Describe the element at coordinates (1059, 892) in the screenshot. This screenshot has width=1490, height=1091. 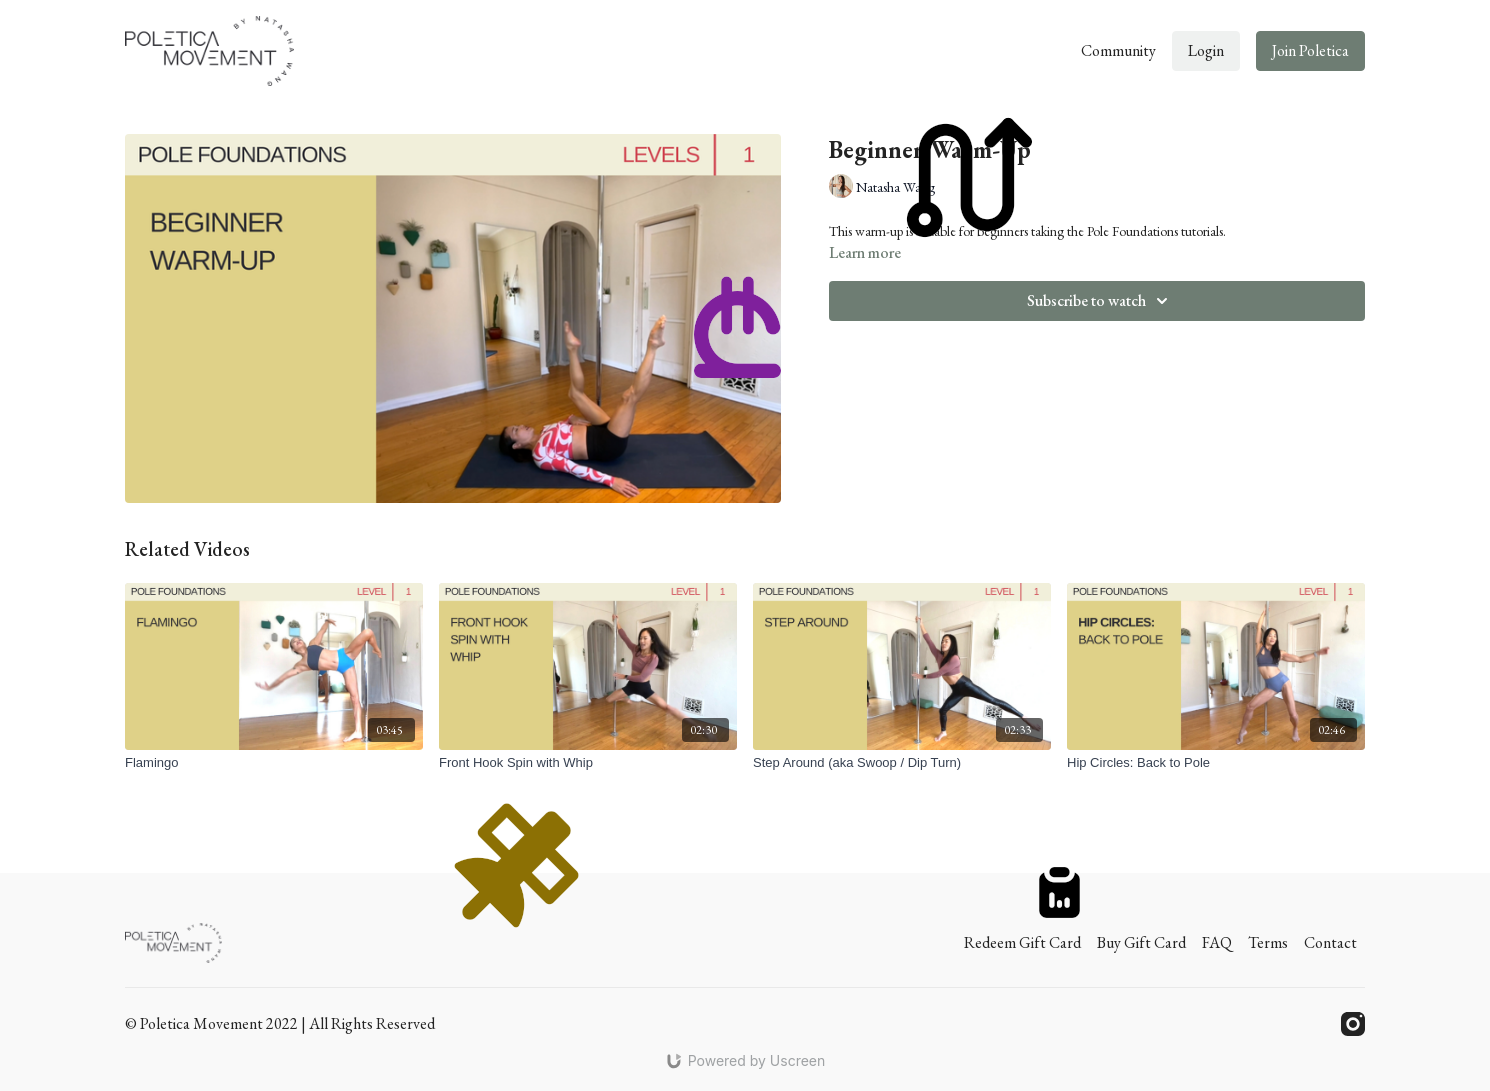
I see `view clipboard data or statistics` at that location.